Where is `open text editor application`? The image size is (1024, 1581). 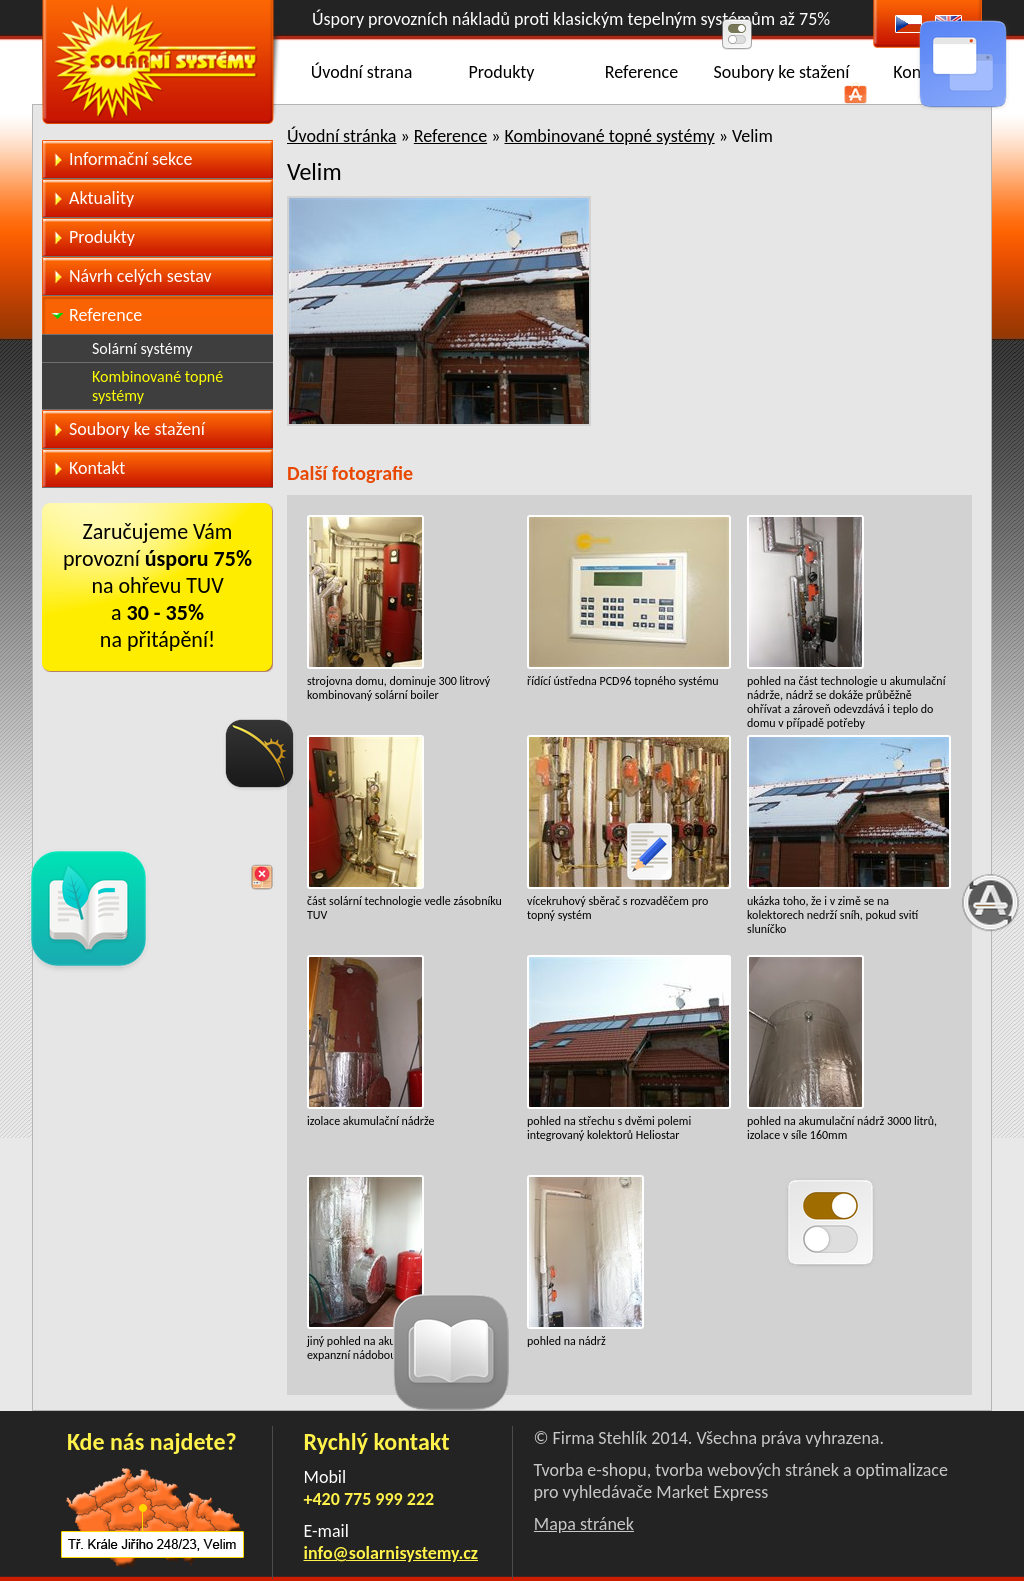
open text editor application is located at coordinates (649, 851).